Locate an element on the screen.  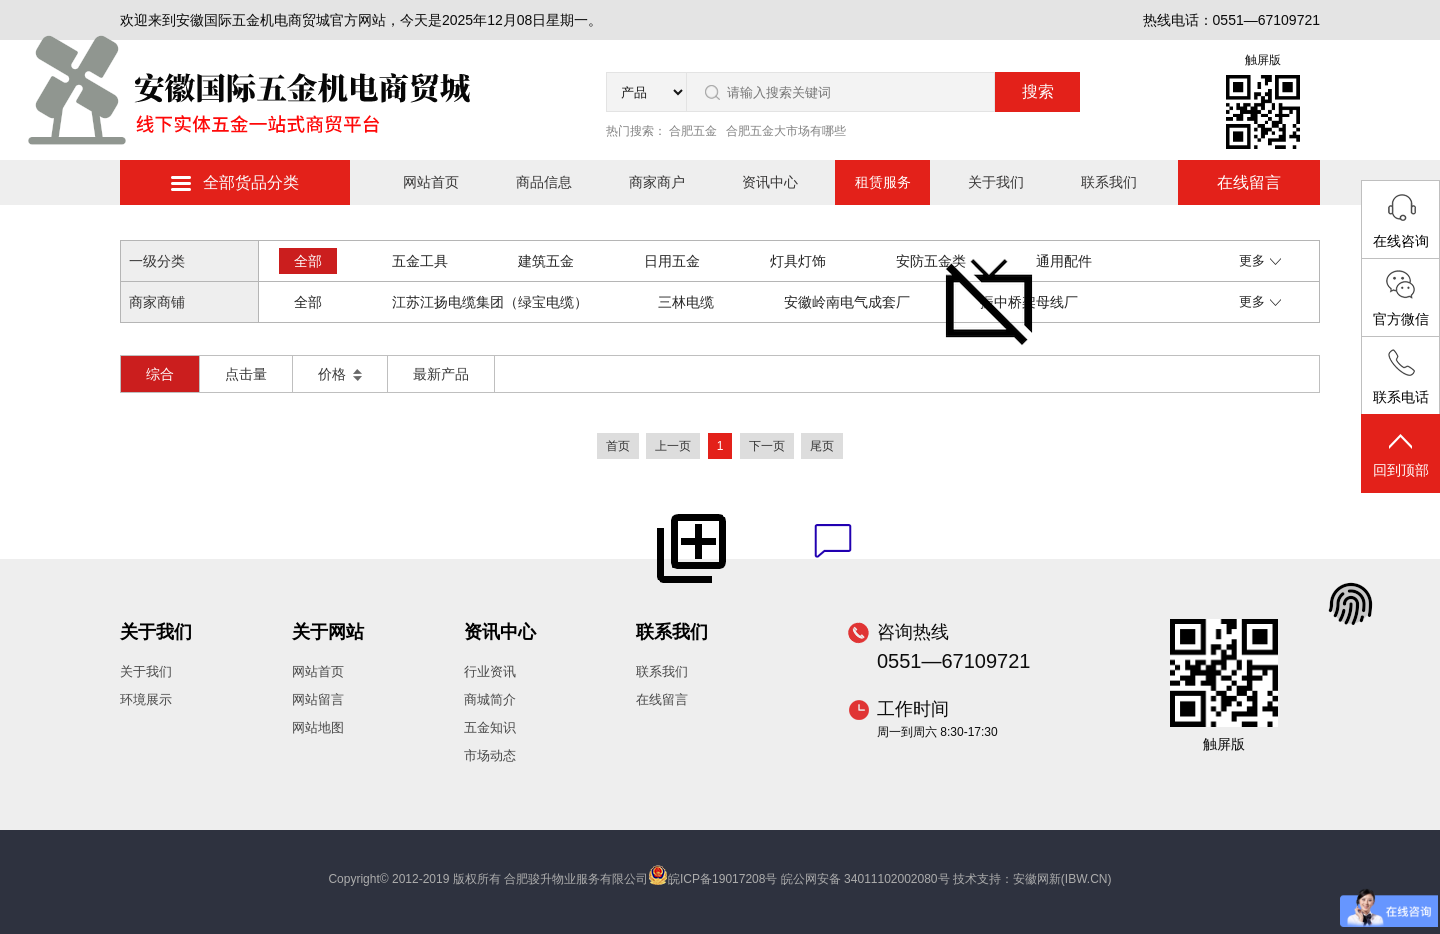
tv or display is currently off or disabled is located at coordinates (989, 302).